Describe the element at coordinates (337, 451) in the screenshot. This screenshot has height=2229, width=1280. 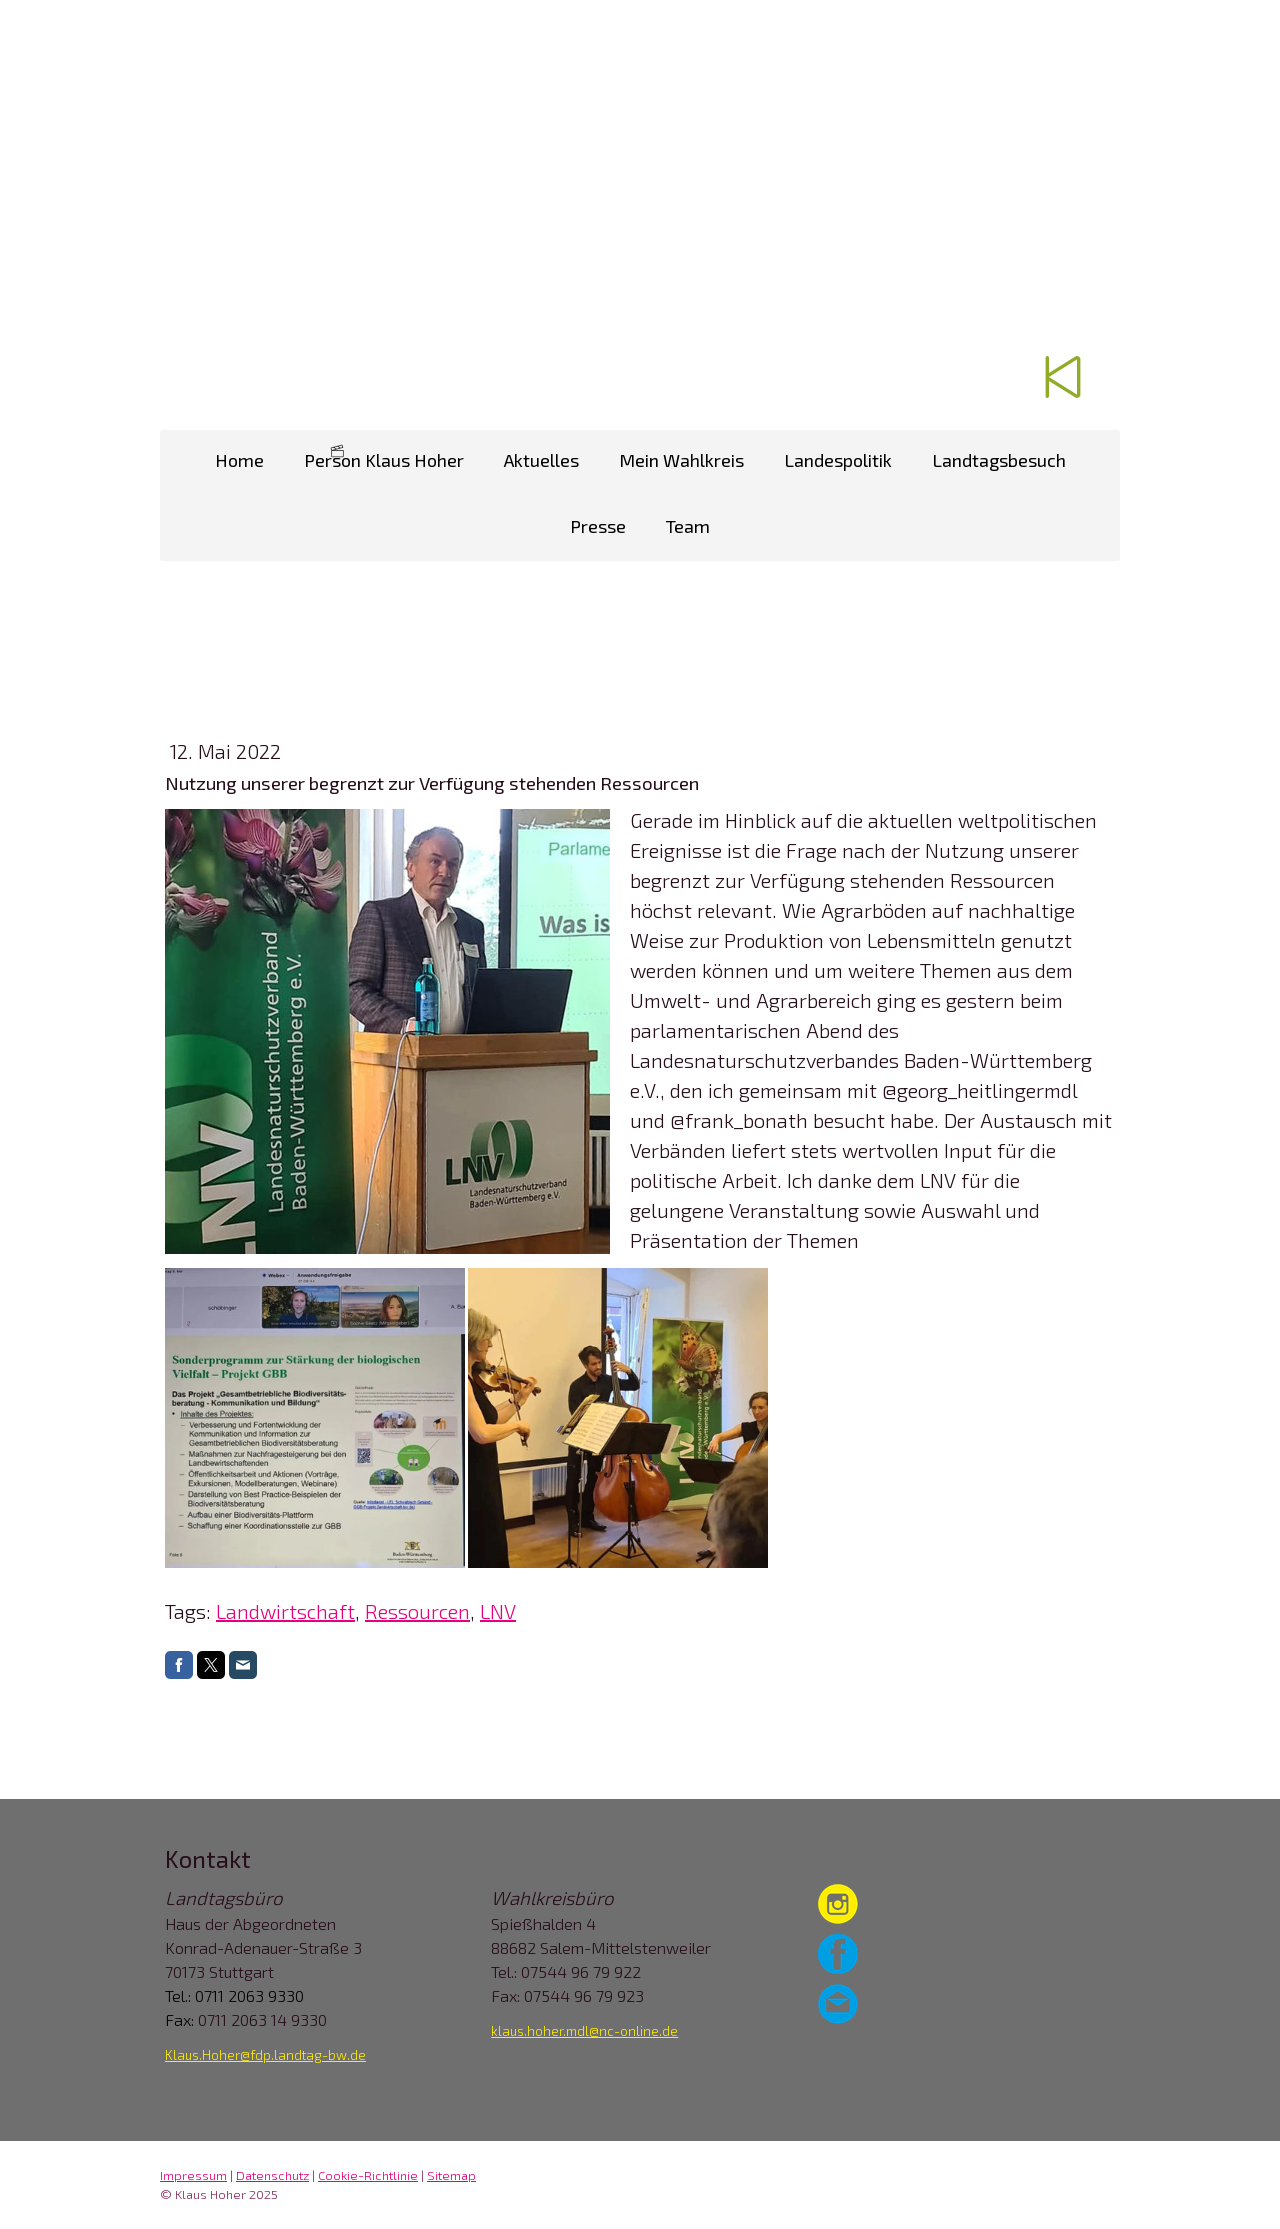
I see `access video or movie content` at that location.